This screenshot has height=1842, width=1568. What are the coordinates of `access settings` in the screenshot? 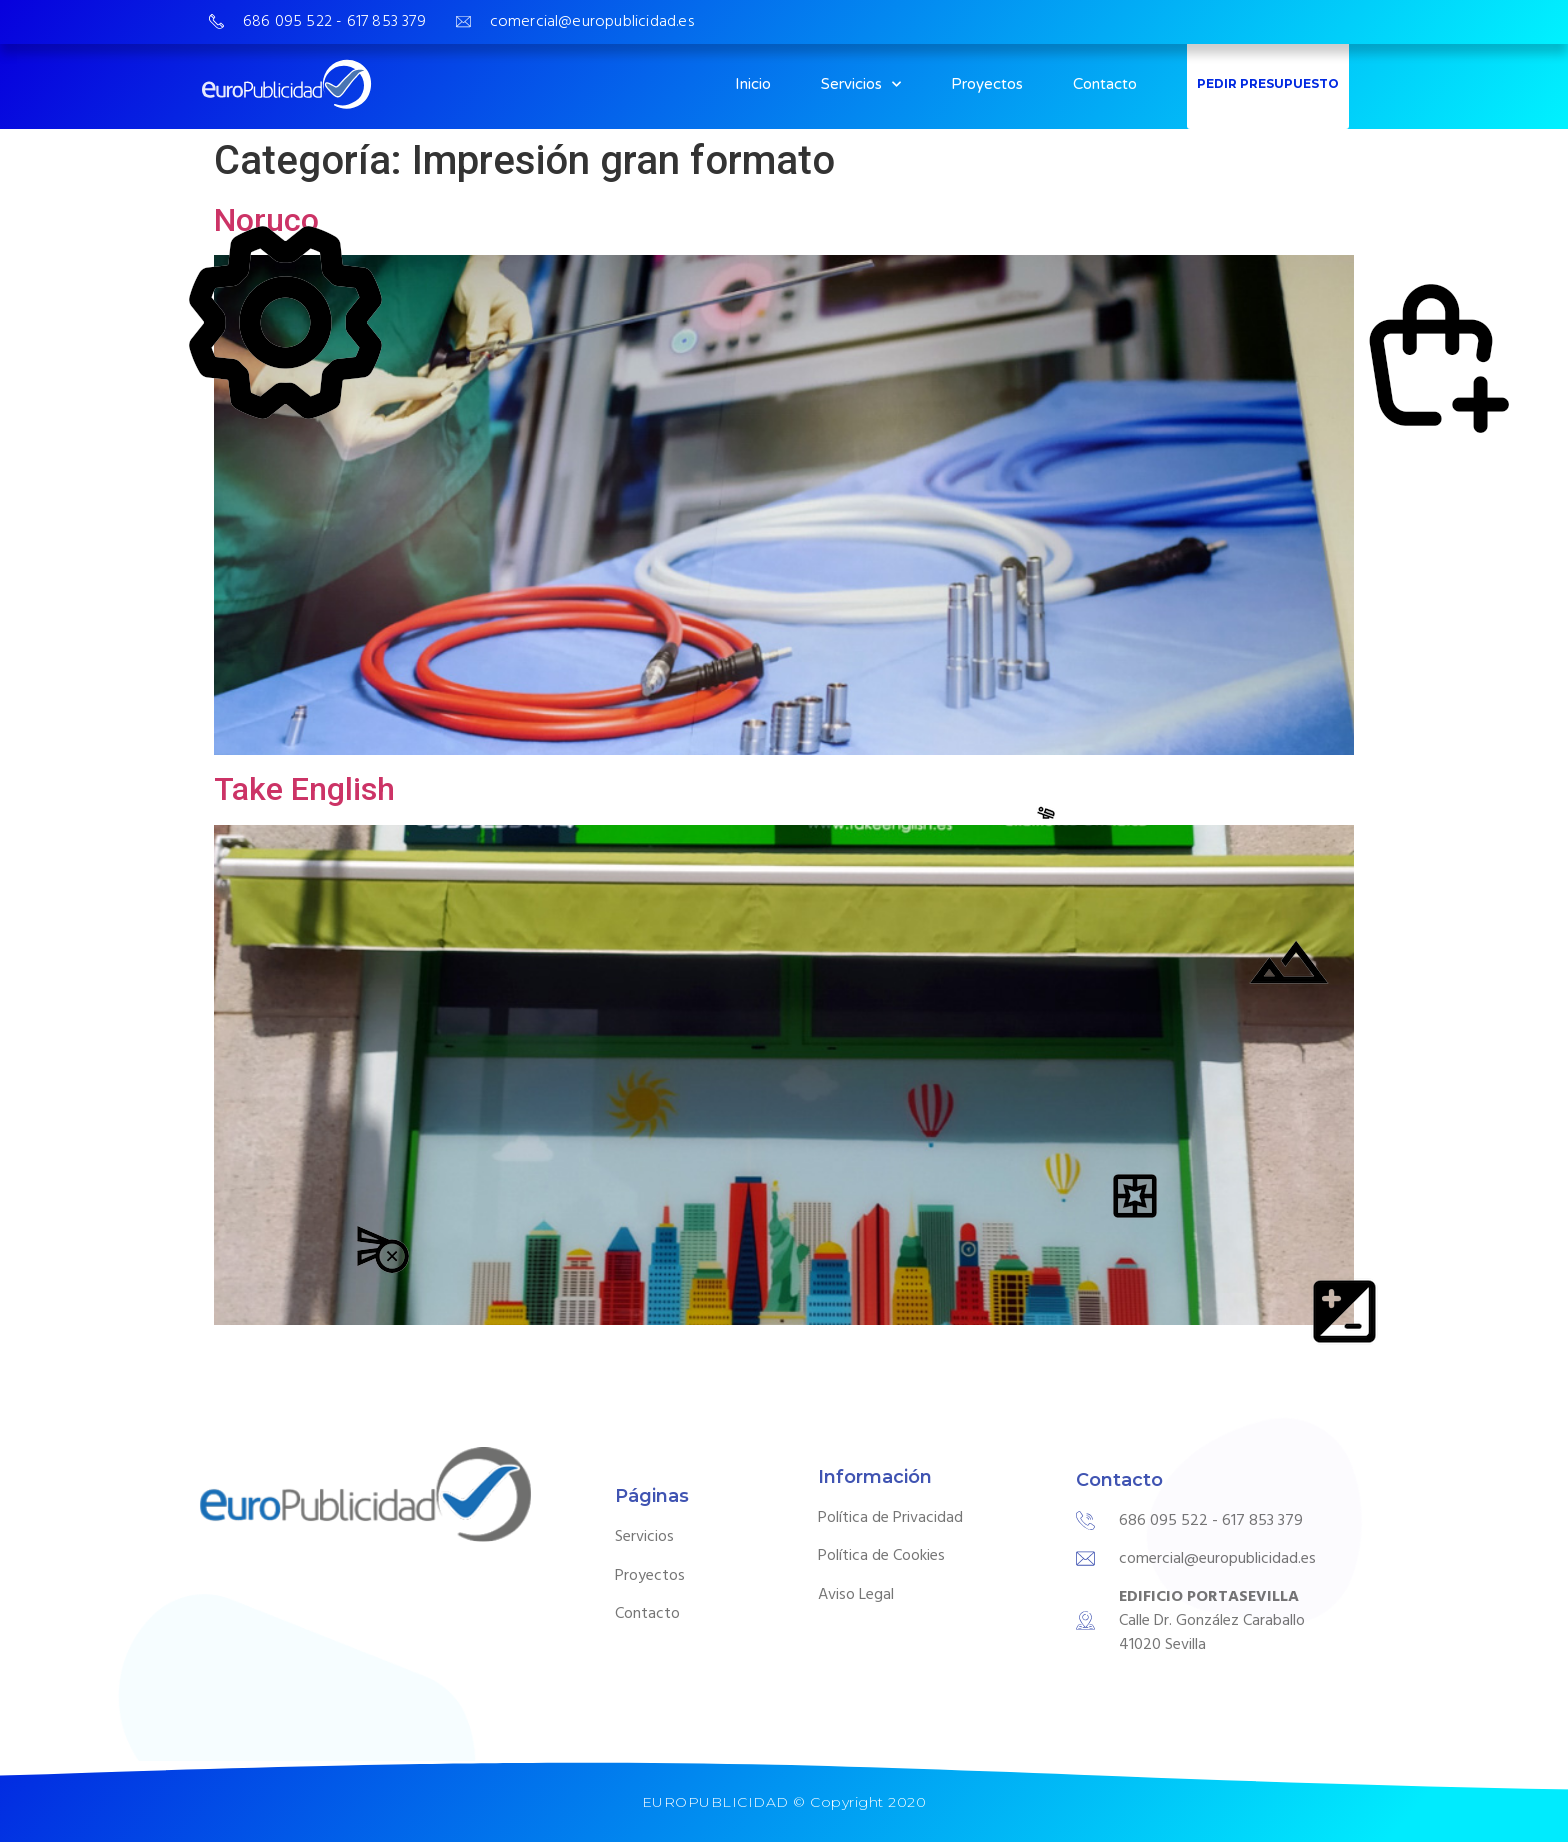 It's located at (285, 322).